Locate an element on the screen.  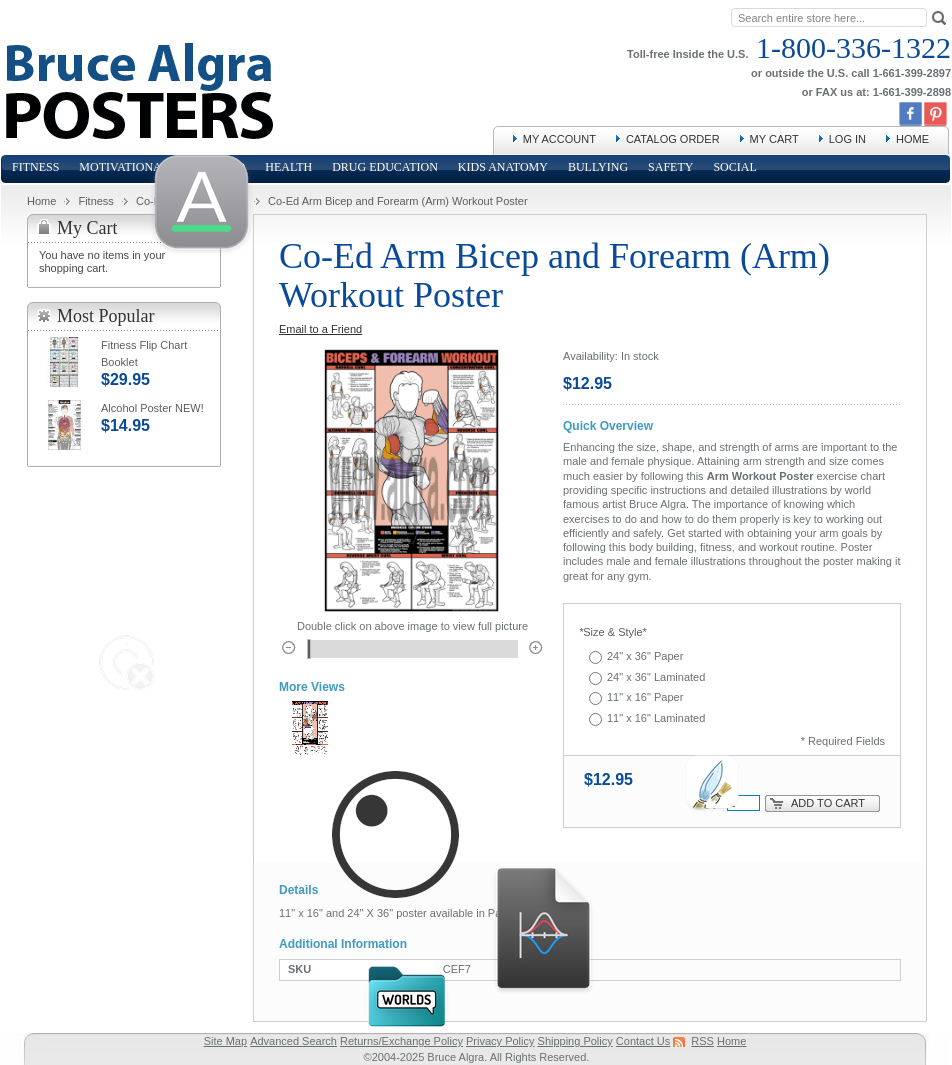
open a LabPlot2 data analysis file is located at coordinates (543, 930).